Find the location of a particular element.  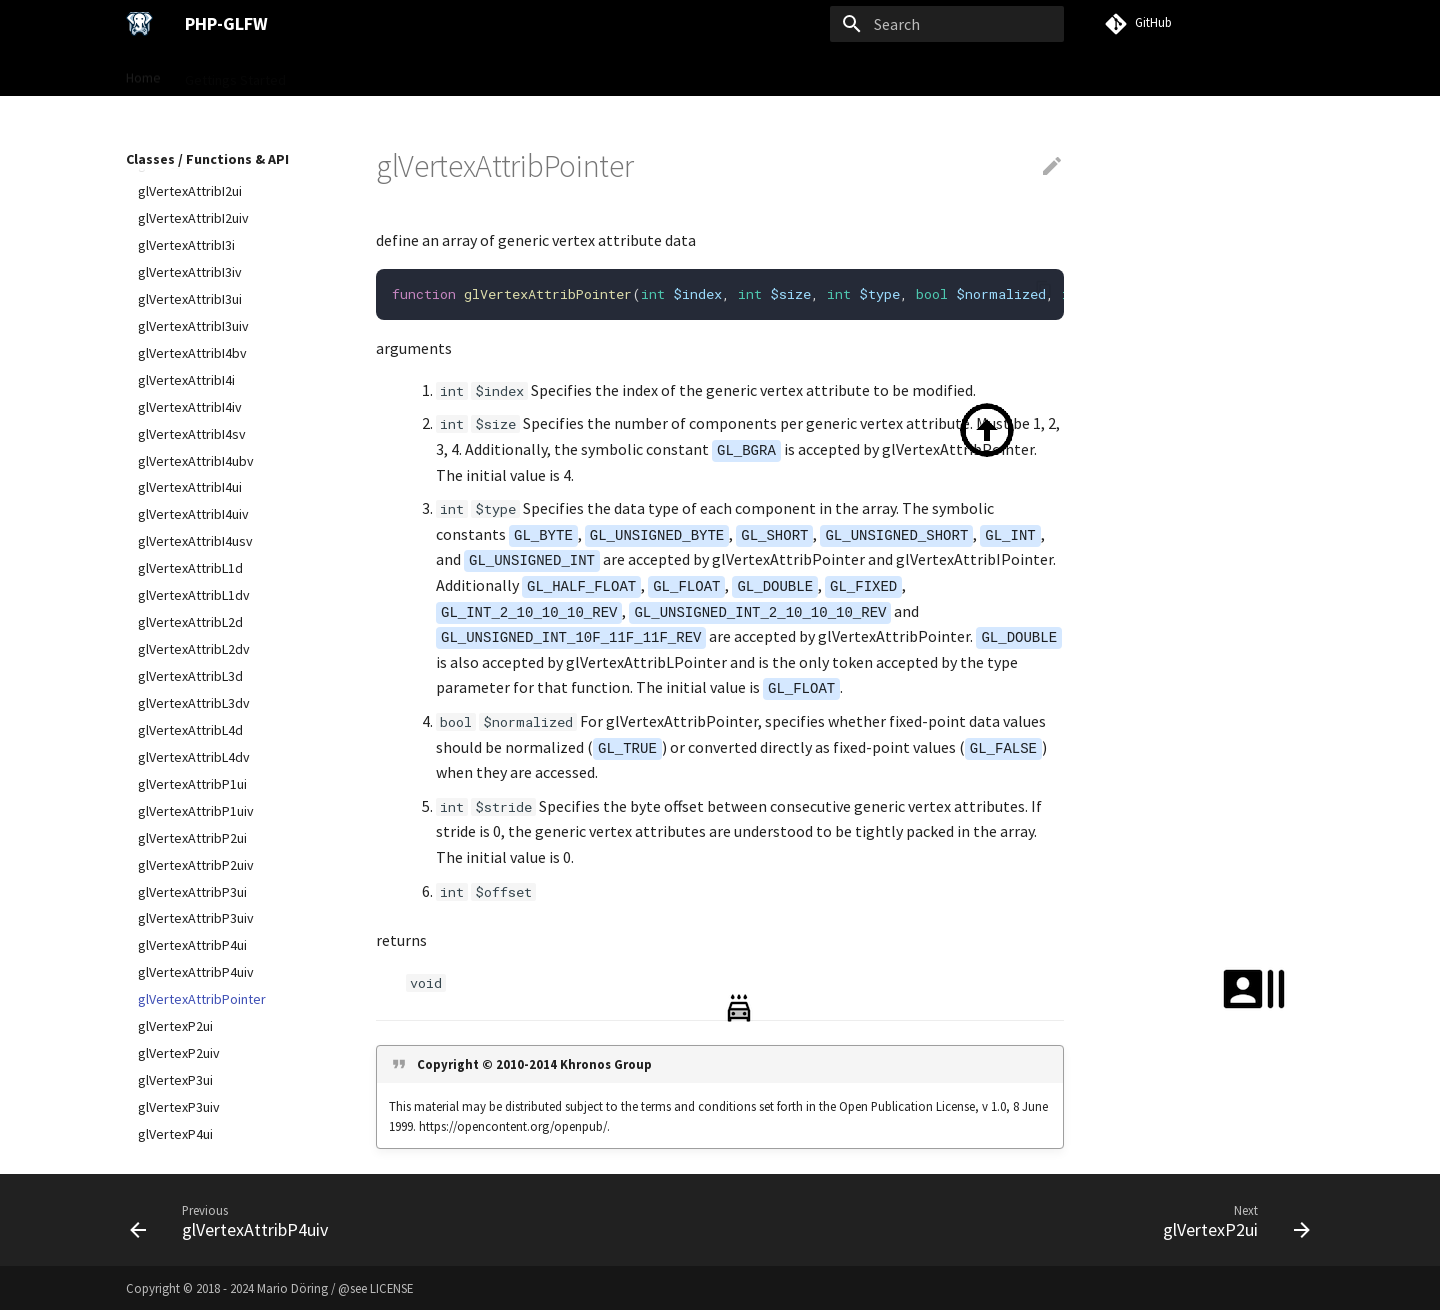

view recently contacted people is located at coordinates (1254, 989).